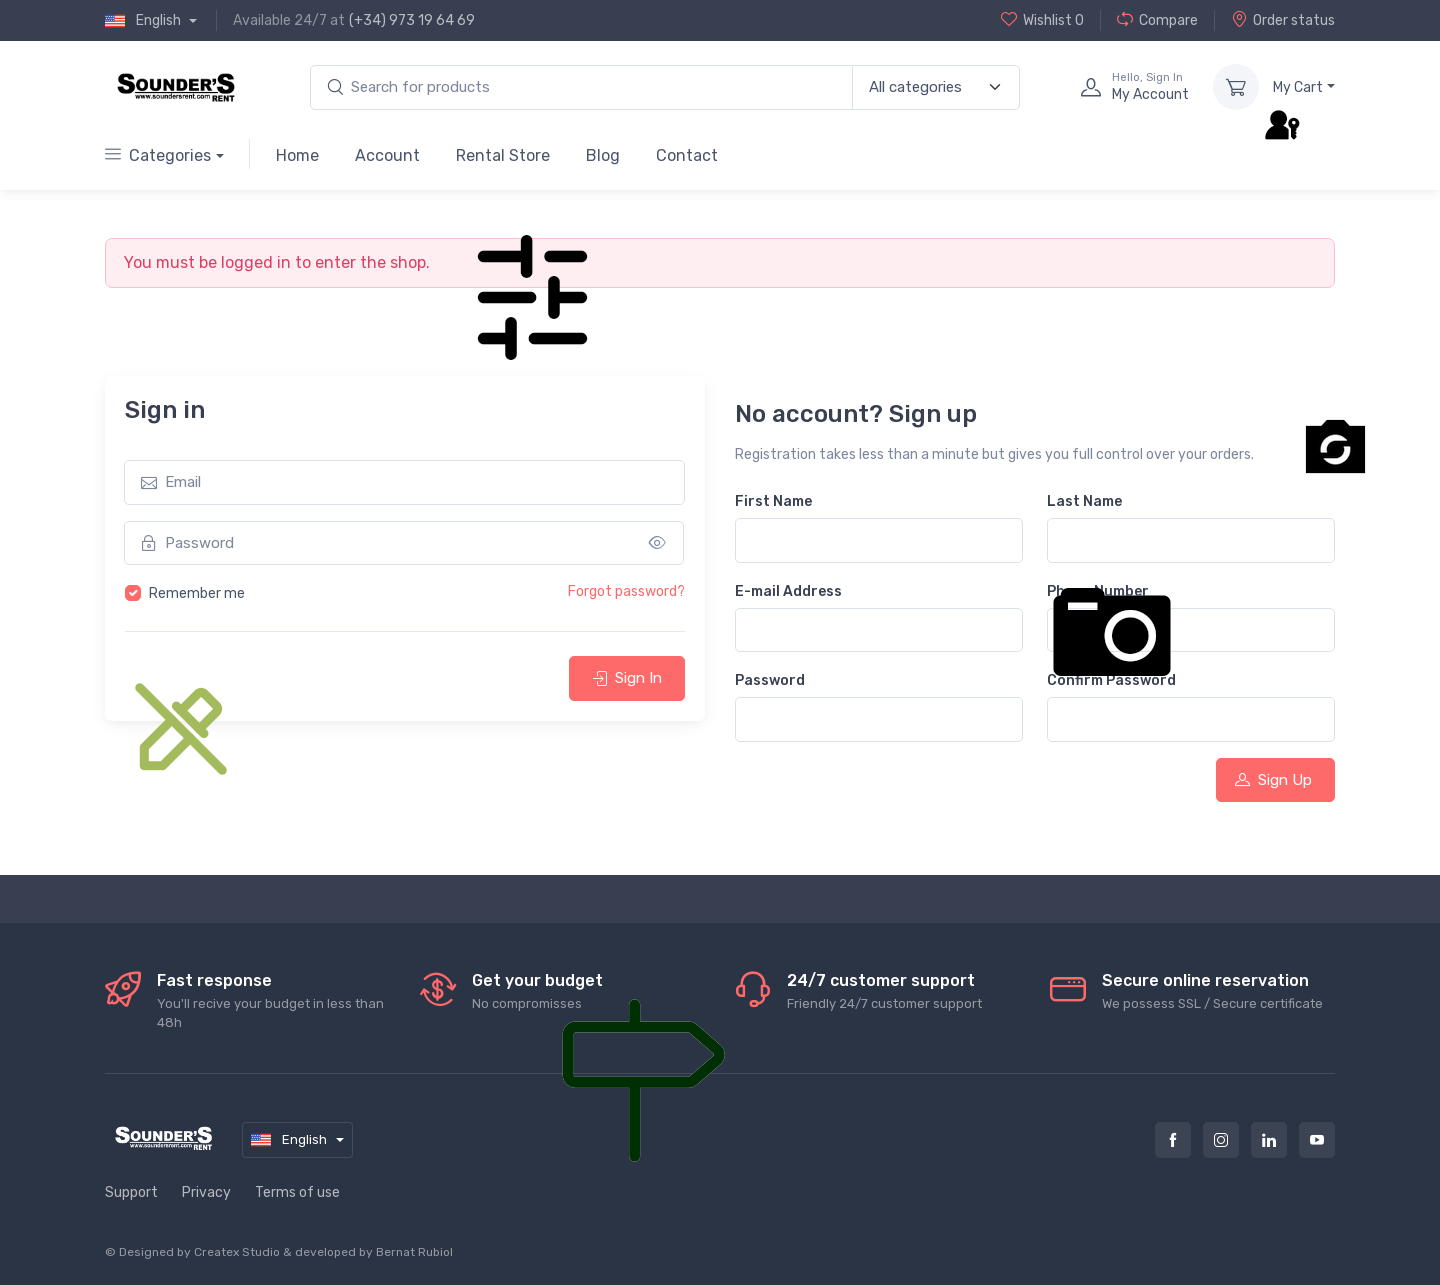 The image size is (1440, 1285). I want to click on sign in with passkey authentication, so click(1282, 126).